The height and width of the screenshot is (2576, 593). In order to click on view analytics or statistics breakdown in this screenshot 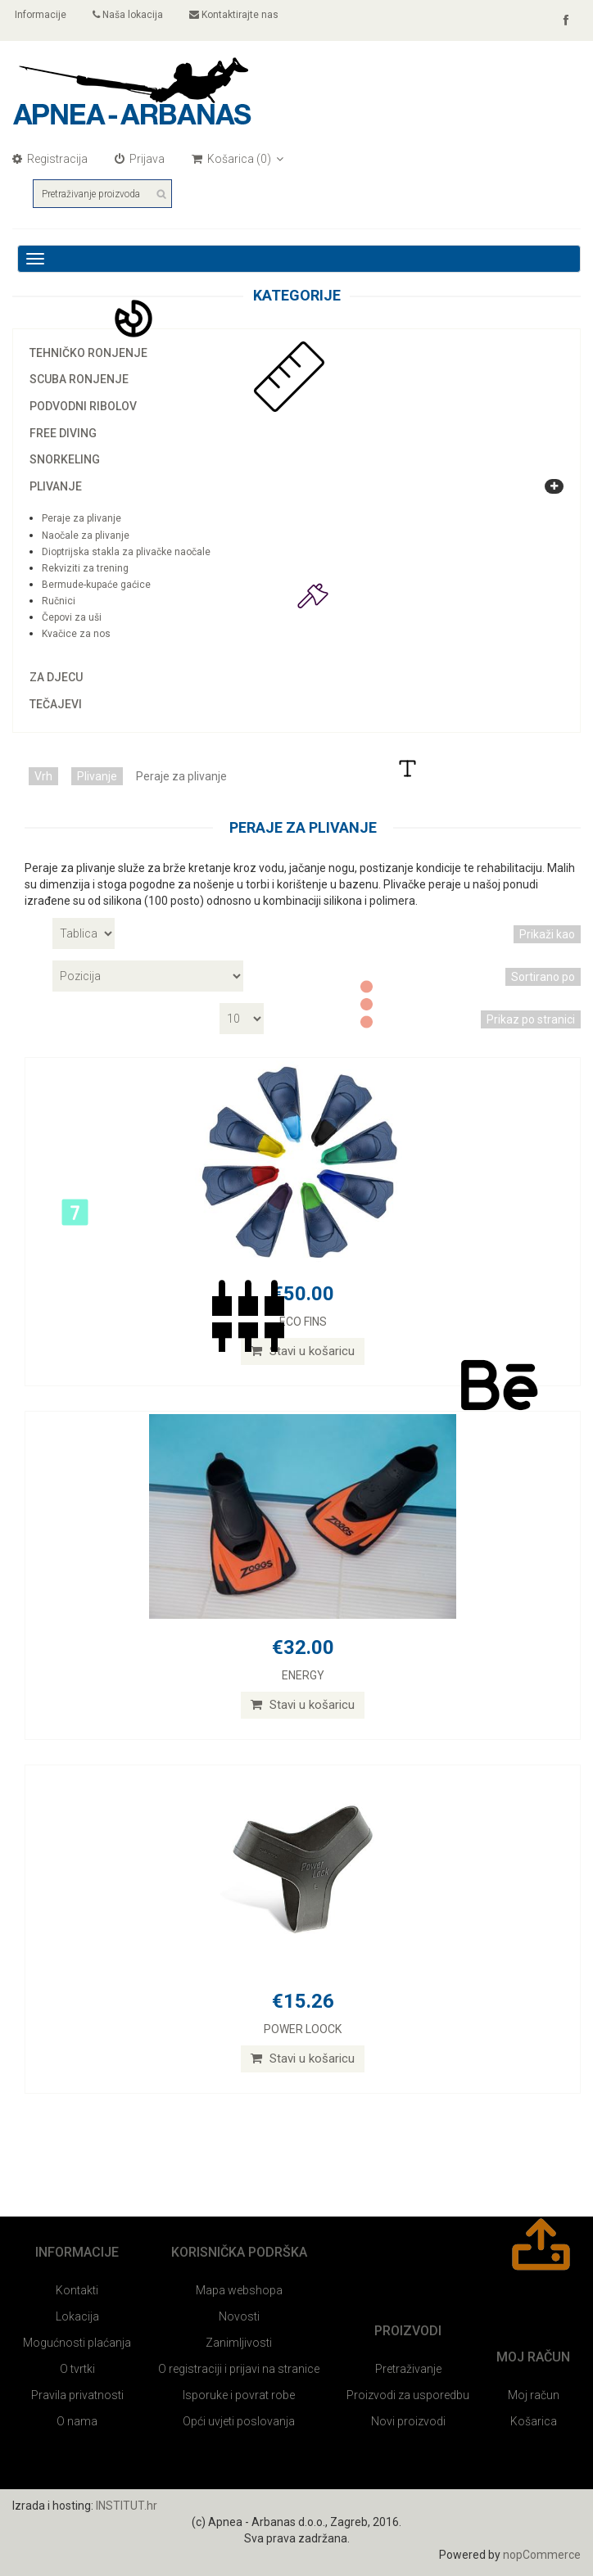, I will do `click(134, 319)`.